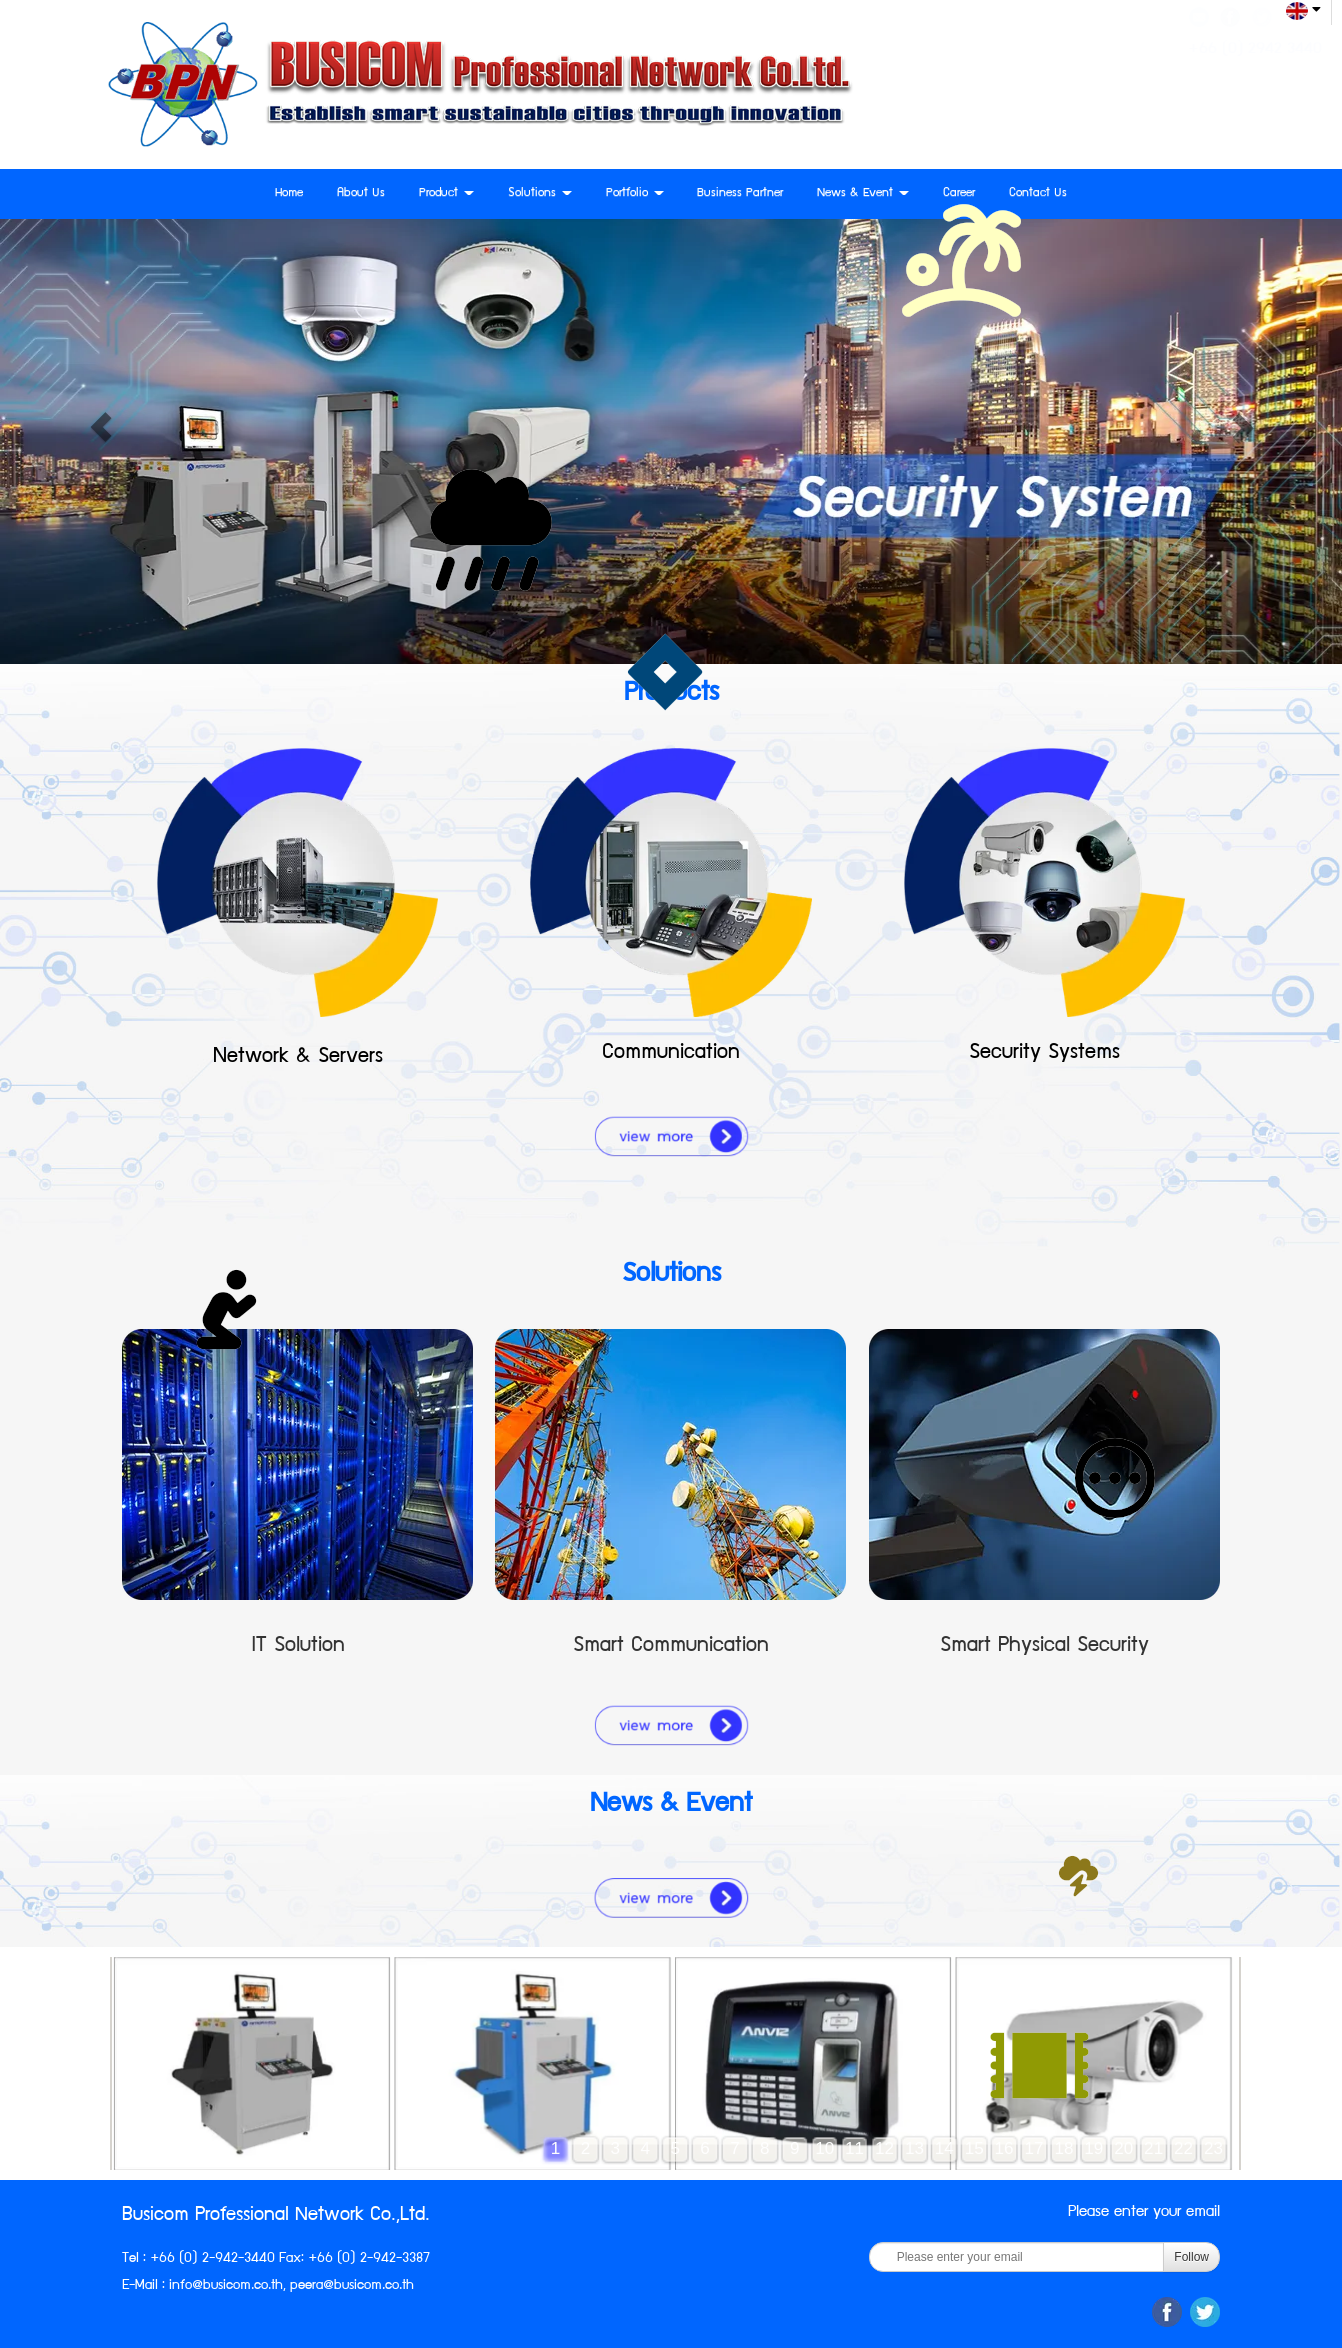 Image resolution: width=1342 pixels, height=2348 pixels. Describe the element at coordinates (961, 261) in the screenshot. I see `indicates vacation or travel mode` at that location.